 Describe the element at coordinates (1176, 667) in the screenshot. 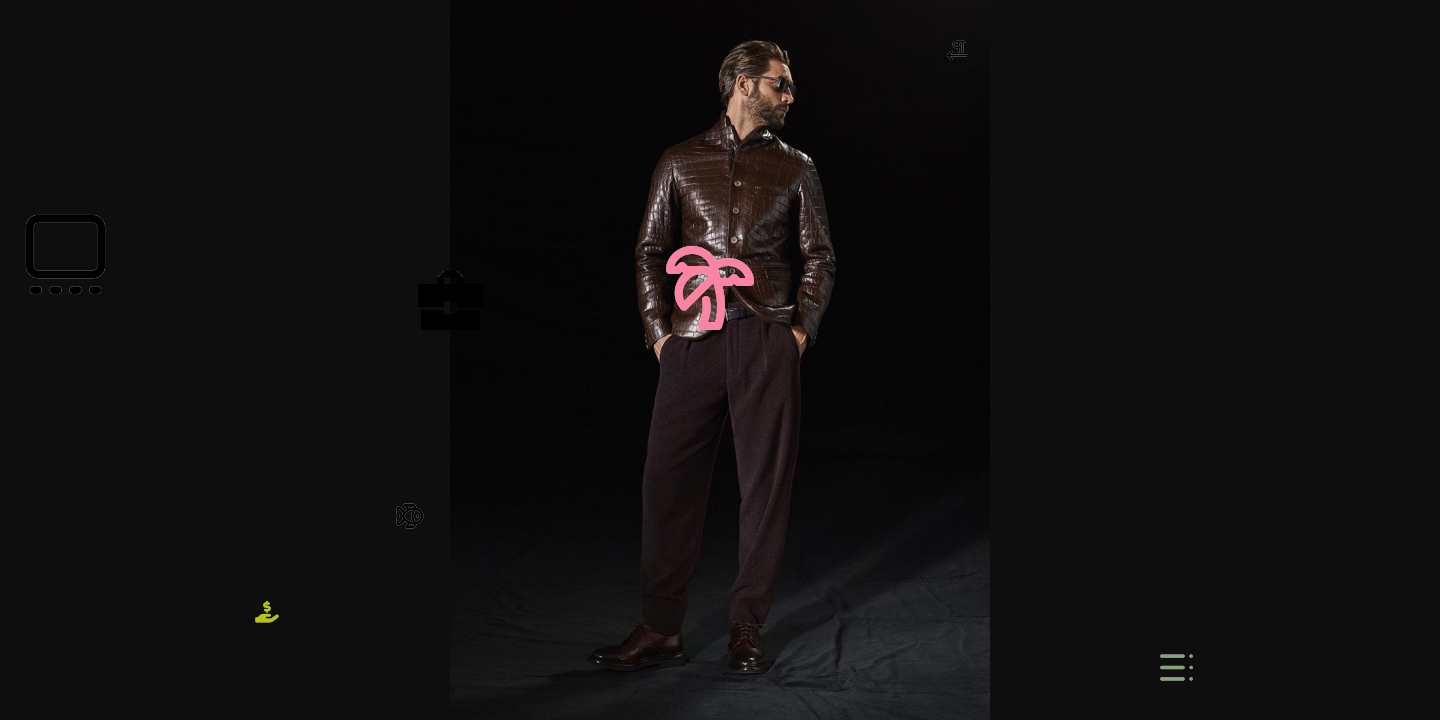

I see `view table of contents` at that location.